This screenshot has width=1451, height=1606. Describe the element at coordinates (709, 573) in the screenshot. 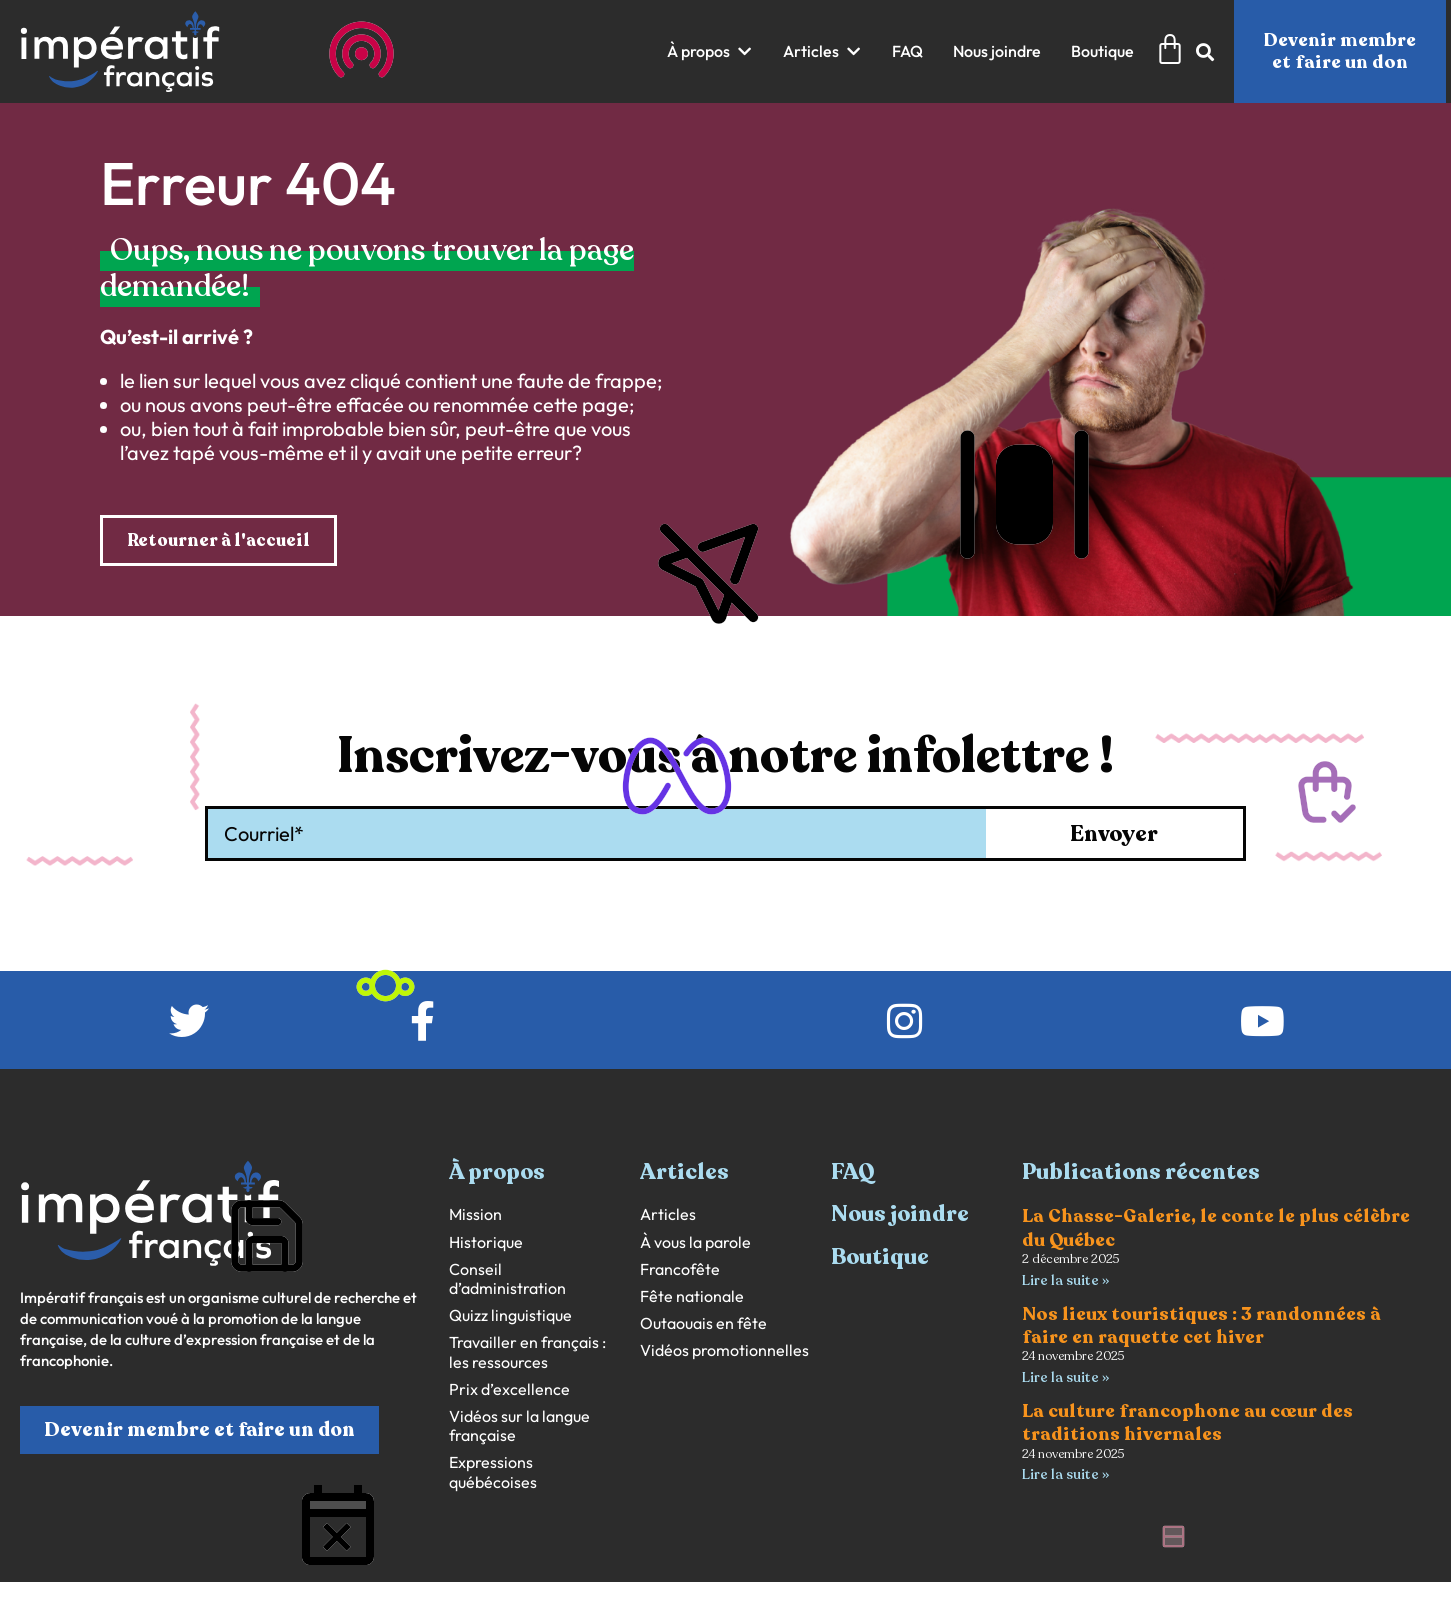

I see `location services disabled` at that location.